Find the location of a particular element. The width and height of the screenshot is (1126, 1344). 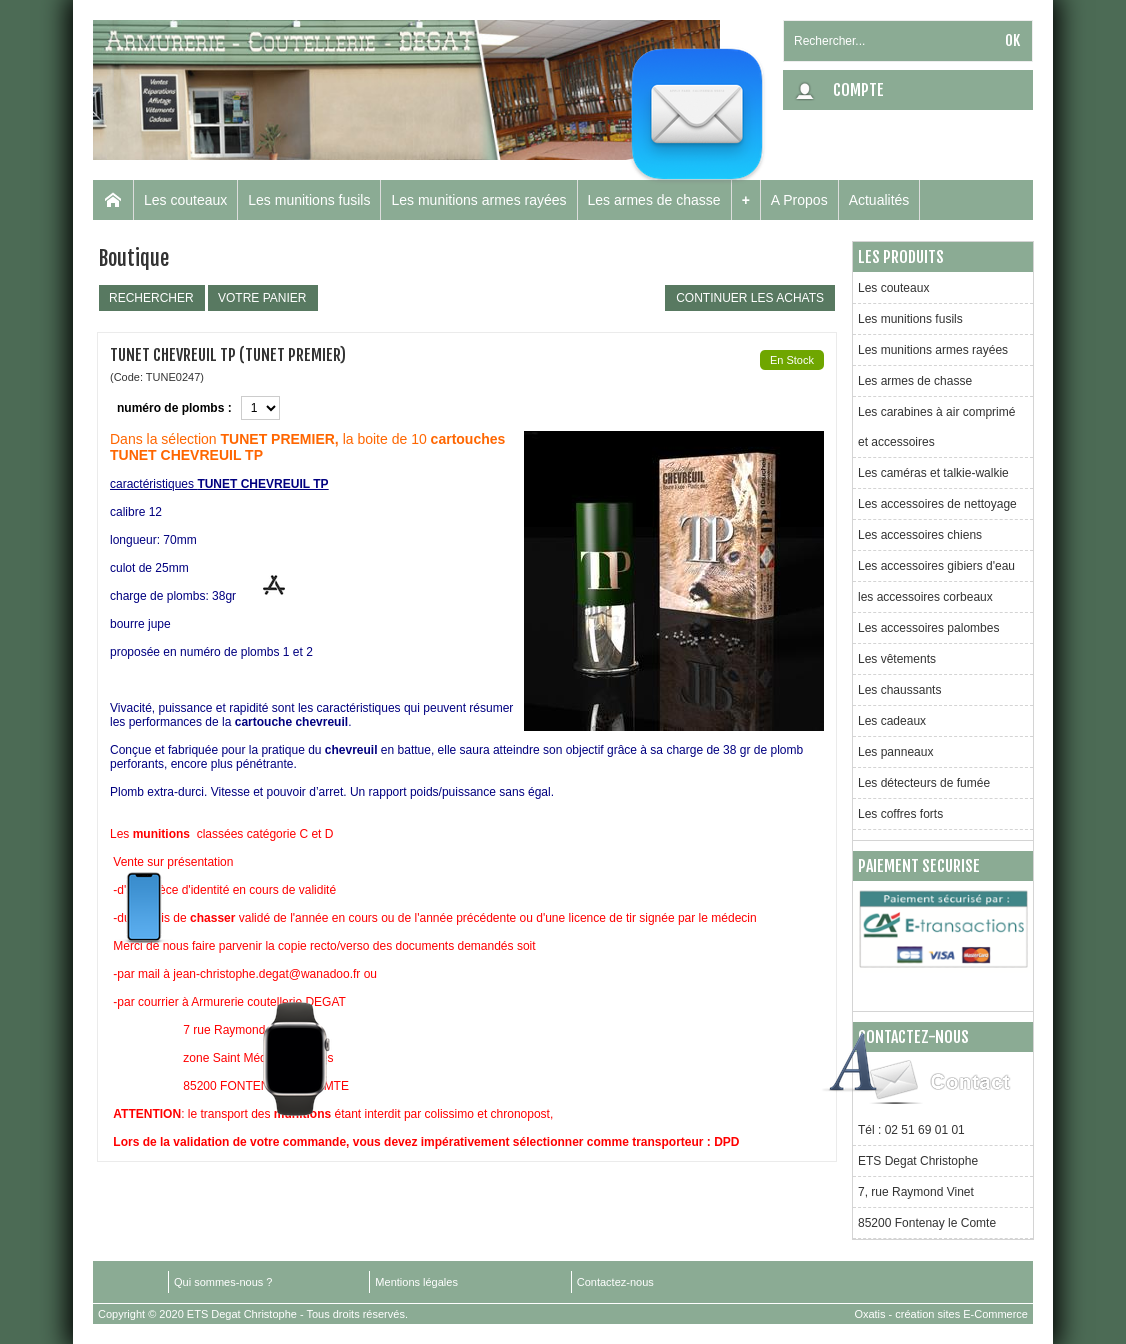

access the applications folder in sidebar is located at coordinates (274, 585).